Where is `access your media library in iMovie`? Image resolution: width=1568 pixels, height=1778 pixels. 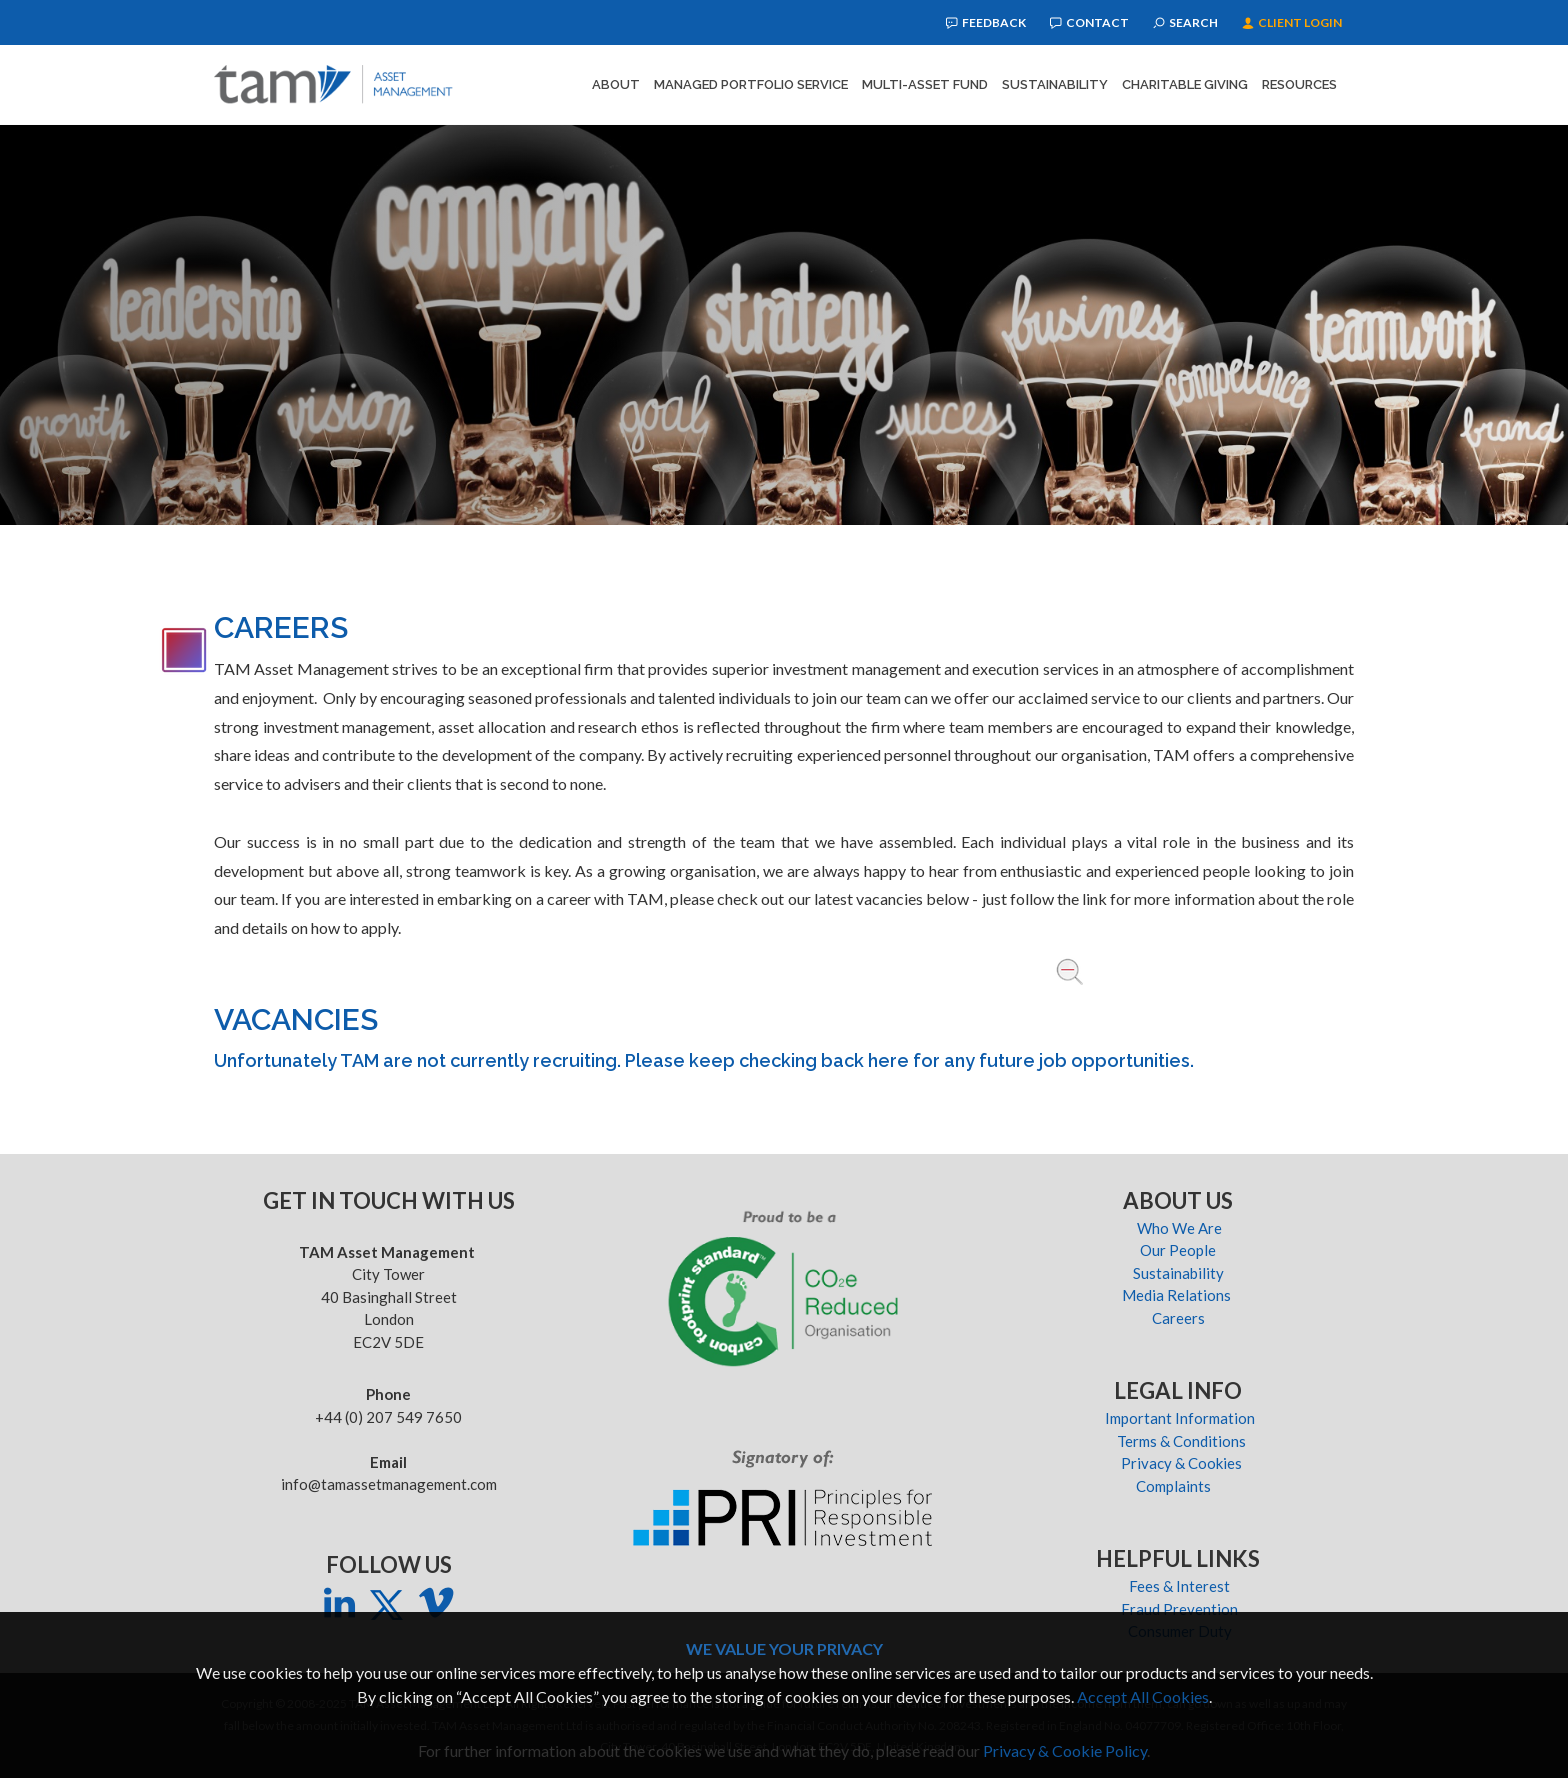
access your media library in iMovie is located at coordinates (184, 650).